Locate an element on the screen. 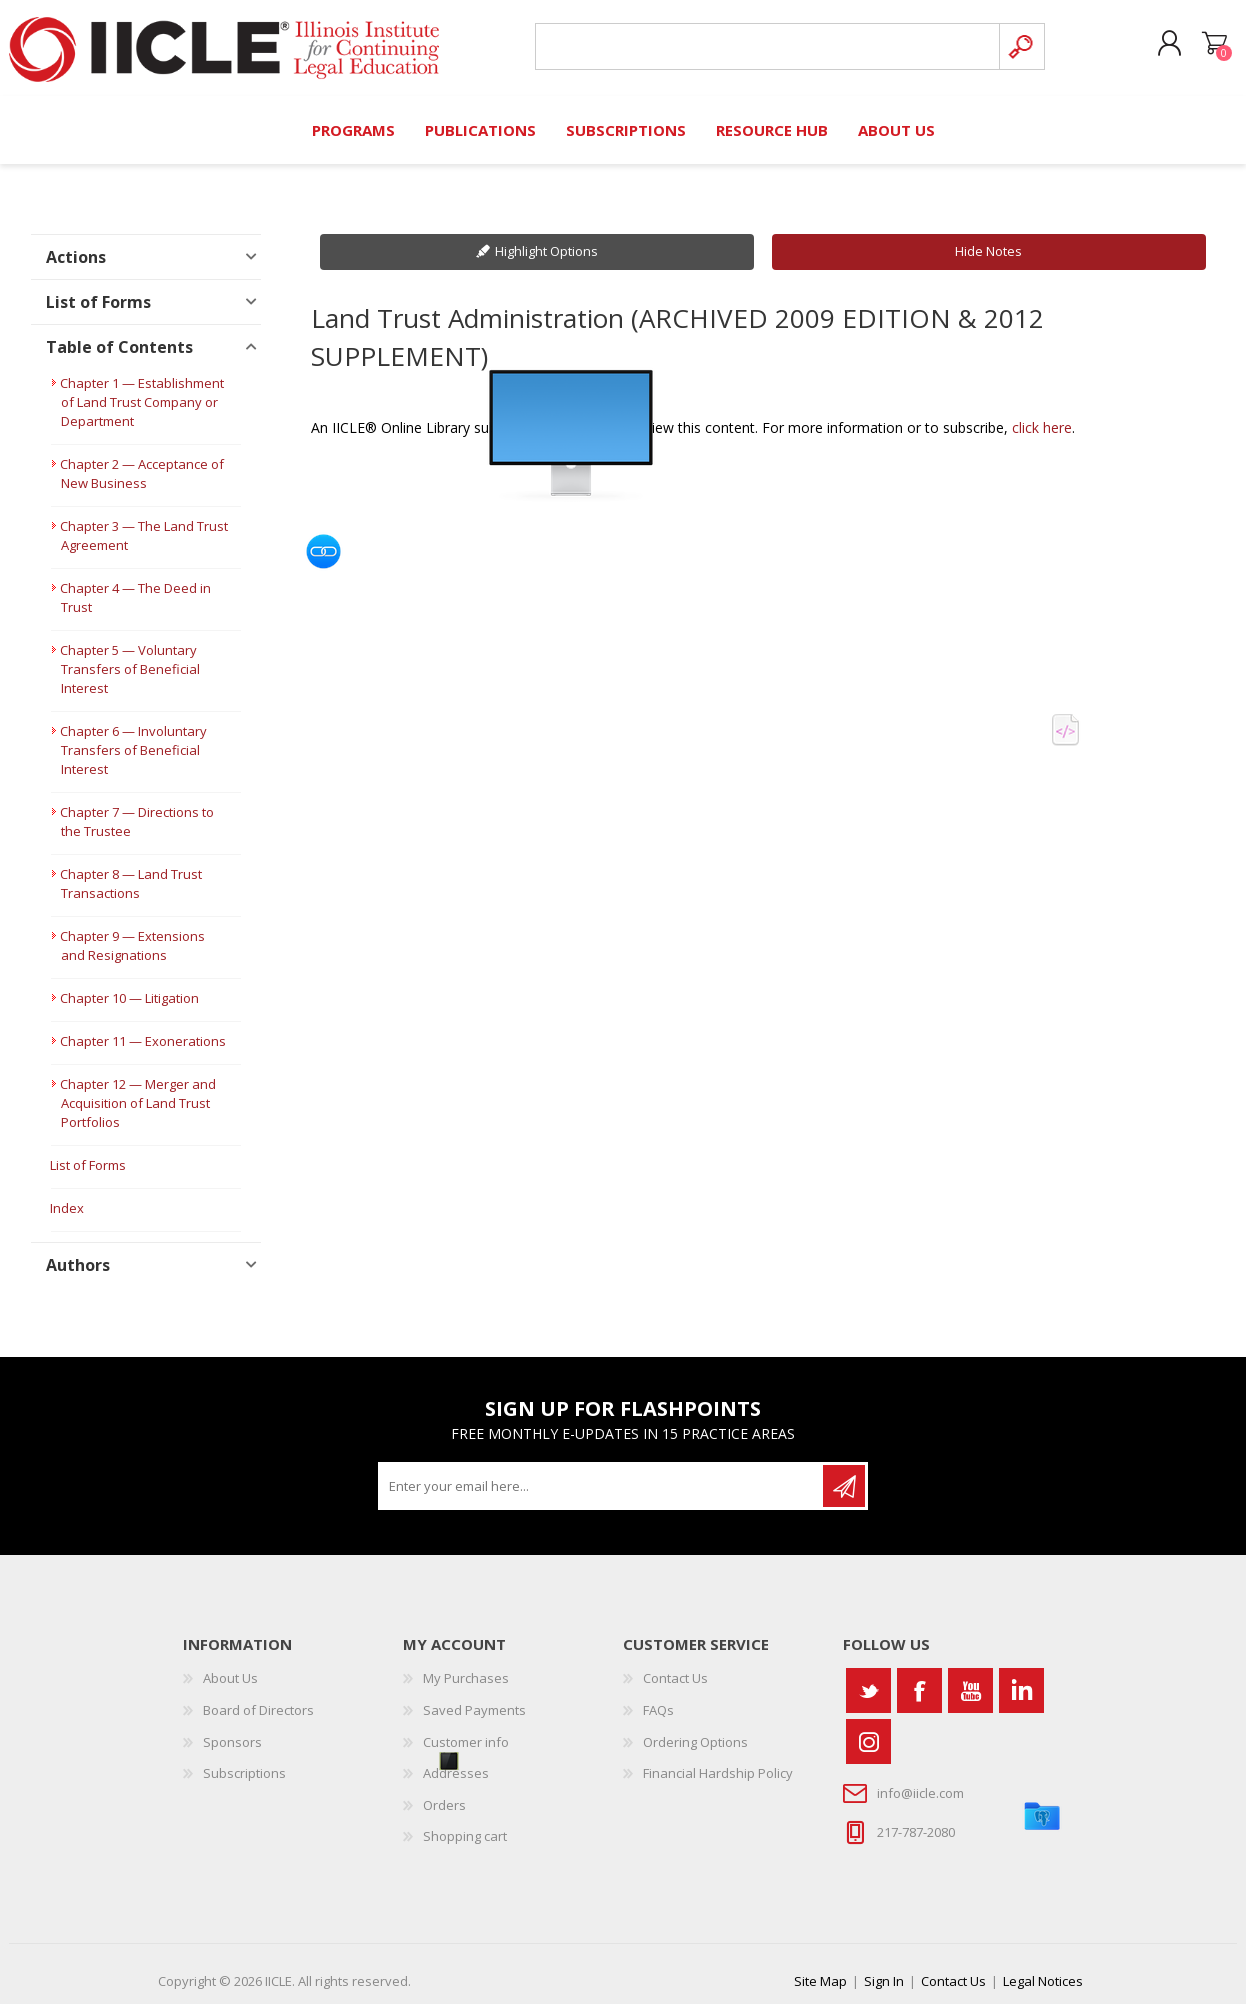 The width and height of the screenshot is (1246, 2013). iPod nano device connected is located at coordinates (449, 1761).